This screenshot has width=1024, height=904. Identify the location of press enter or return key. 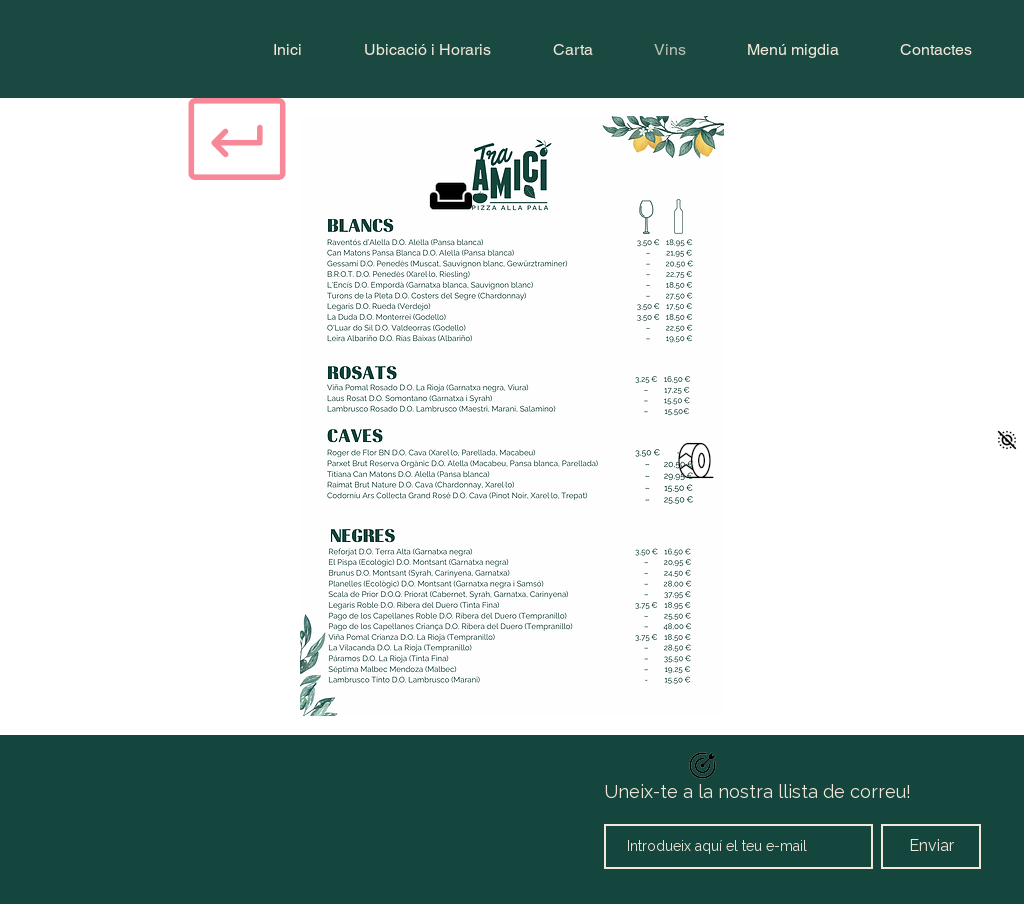
(237, 139).